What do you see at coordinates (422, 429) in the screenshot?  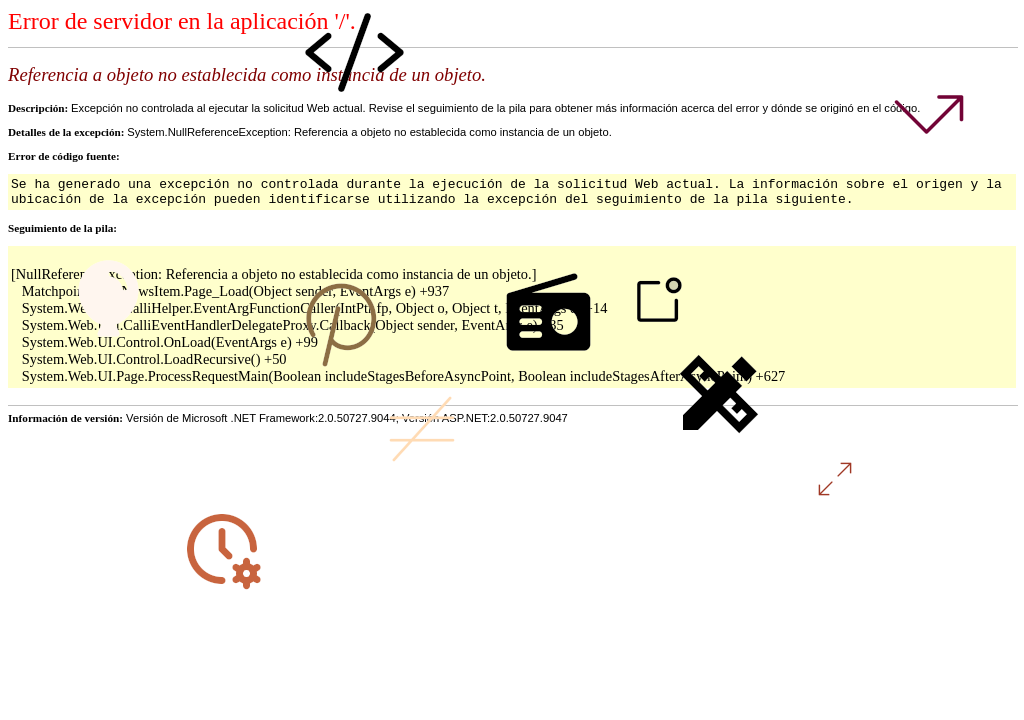 I see `indicates values are not equal or mismatched` at bounding box center [422, 429].